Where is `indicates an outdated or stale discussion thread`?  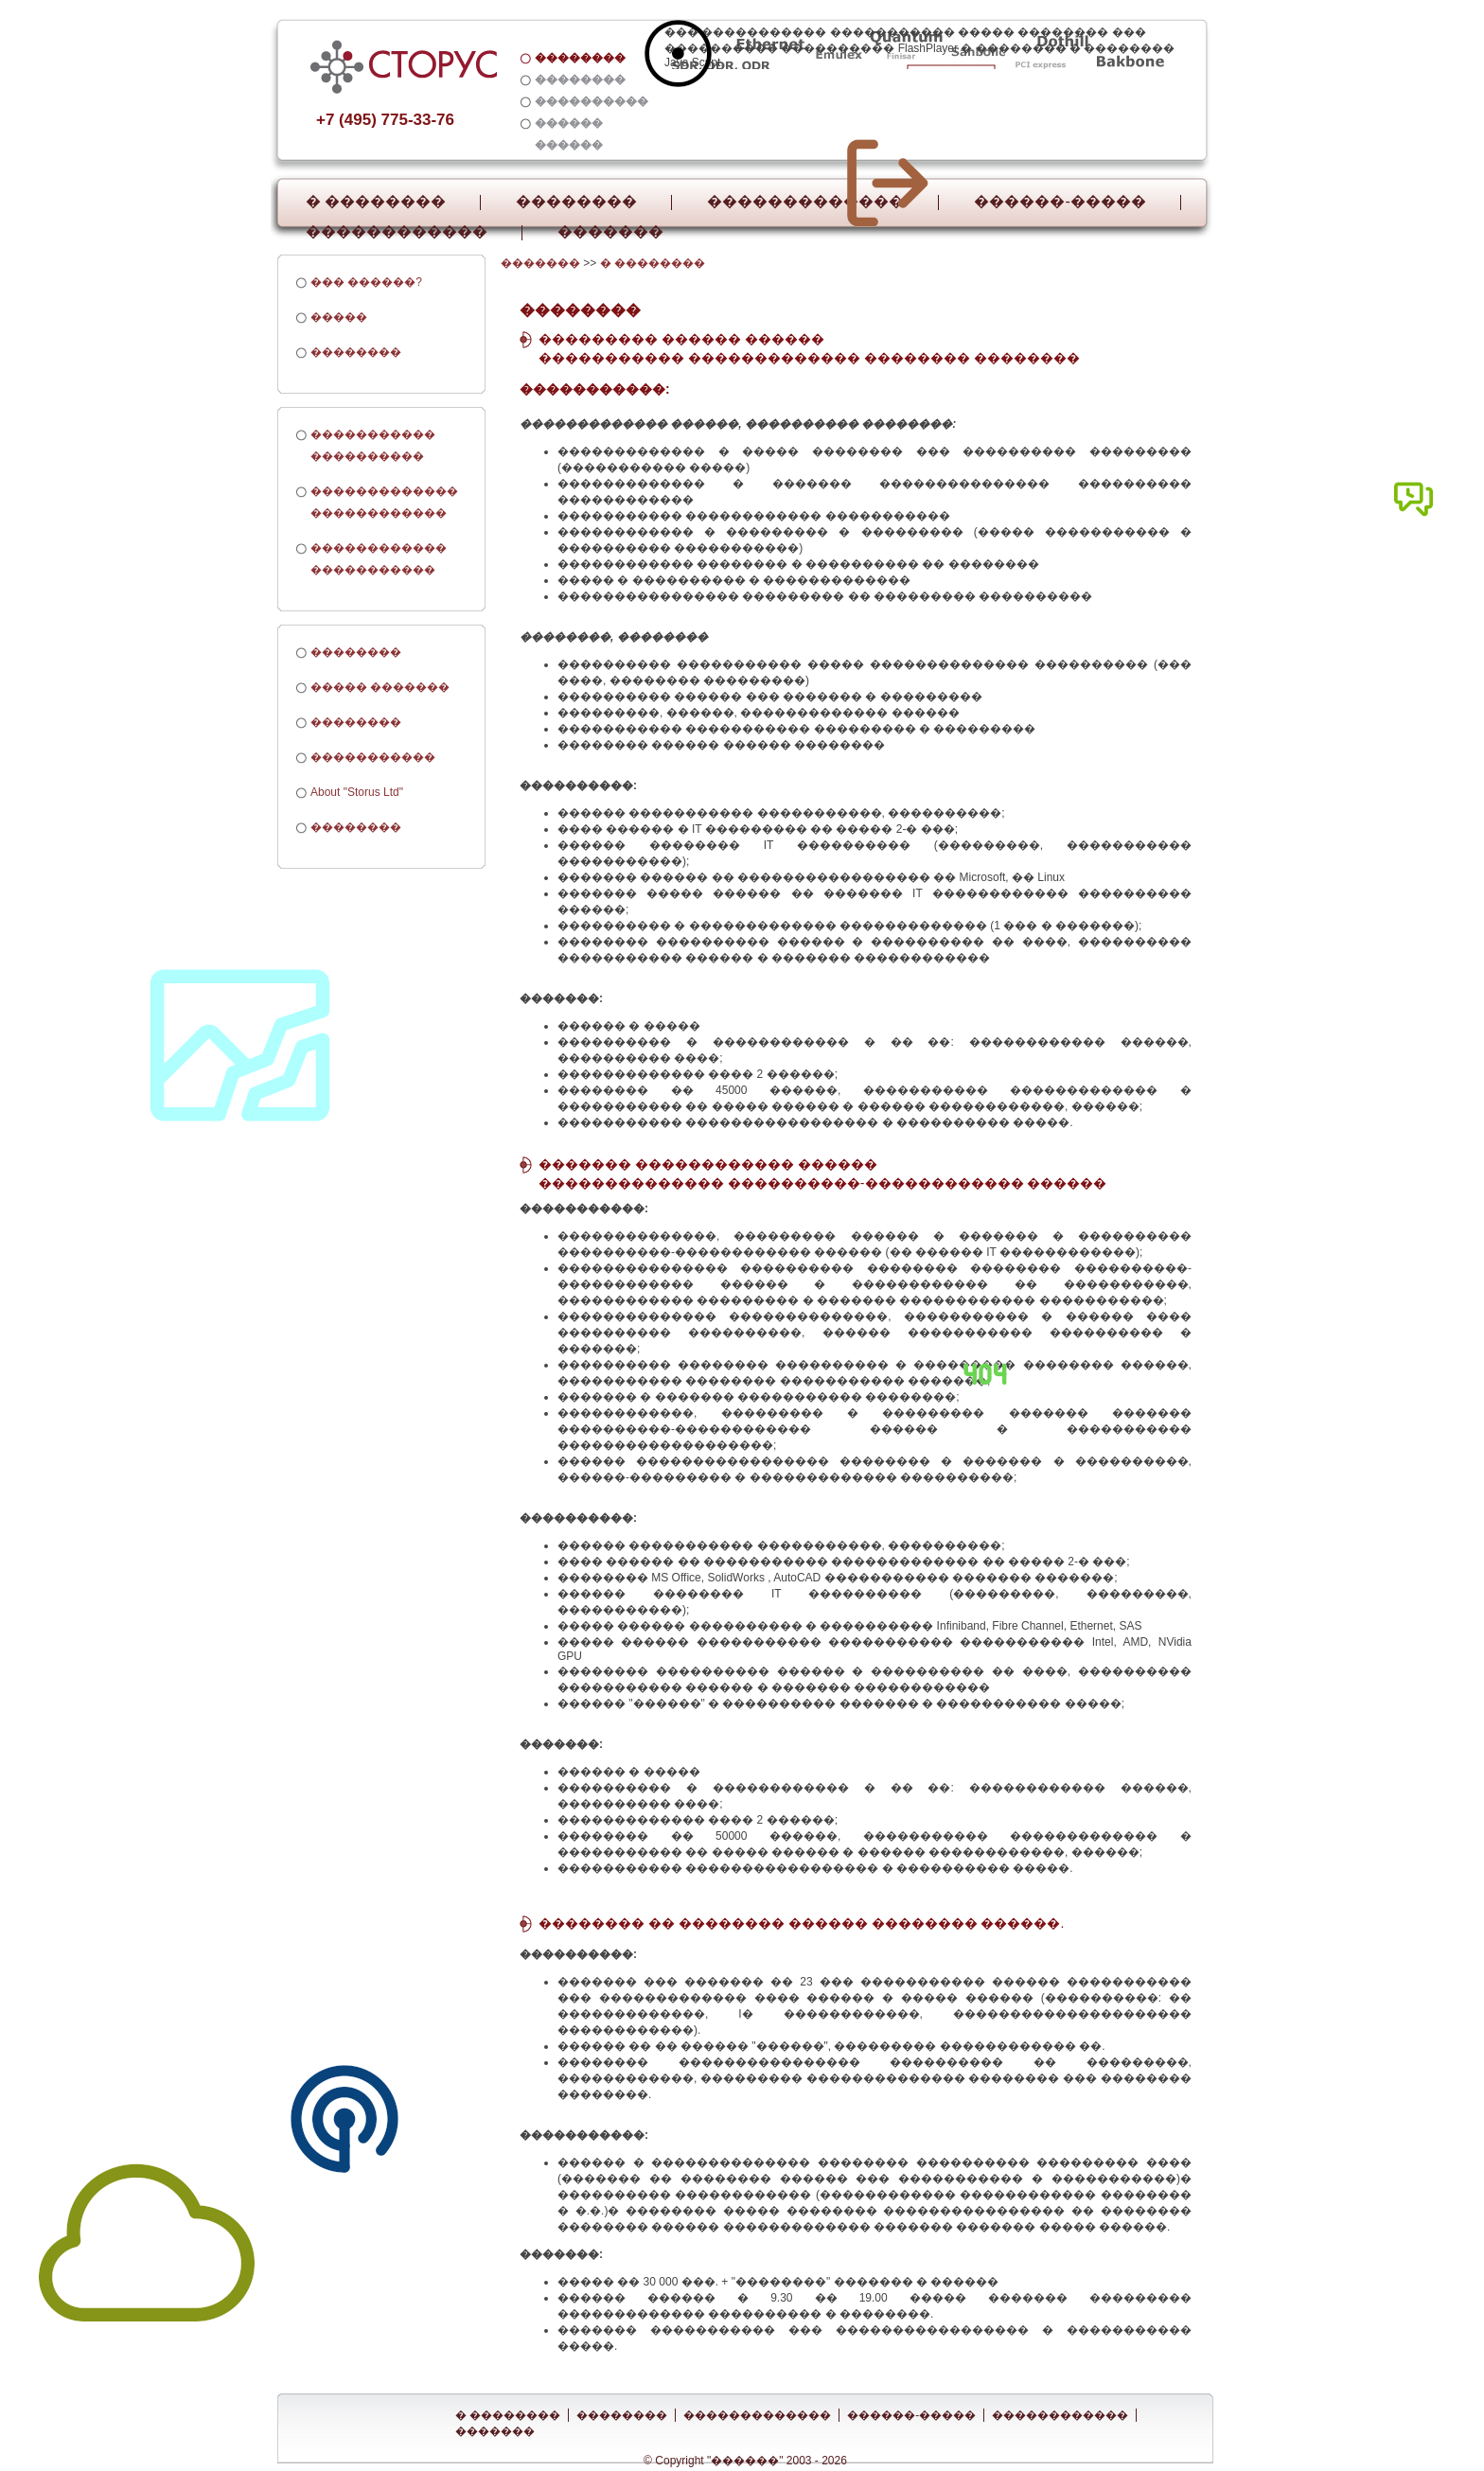 indicates an outdated or stale discussion thread is located at coordinates (1413, 499).